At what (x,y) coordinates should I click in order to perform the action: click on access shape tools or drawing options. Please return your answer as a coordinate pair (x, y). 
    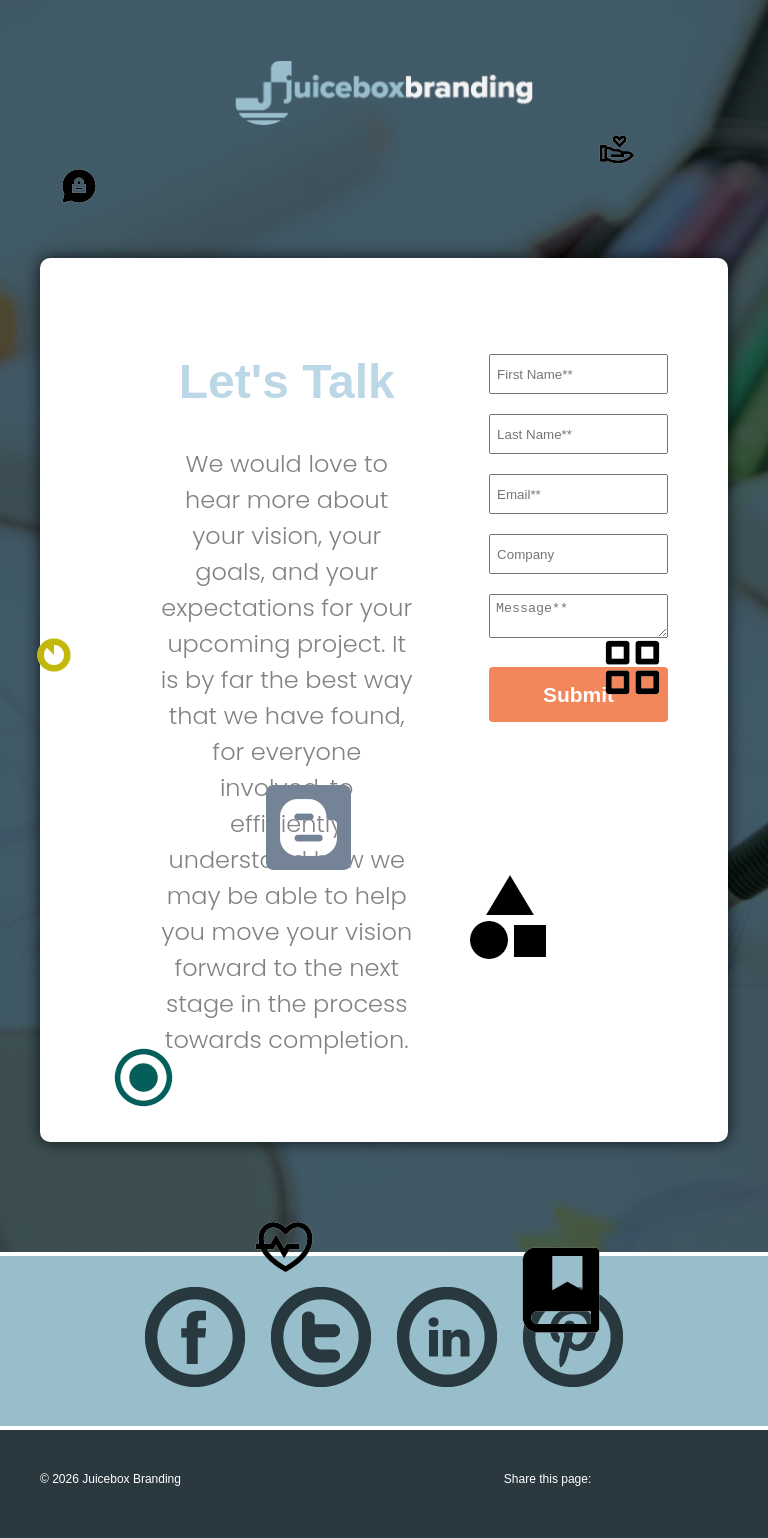
    Looking at the image, I should click on (510, 919).